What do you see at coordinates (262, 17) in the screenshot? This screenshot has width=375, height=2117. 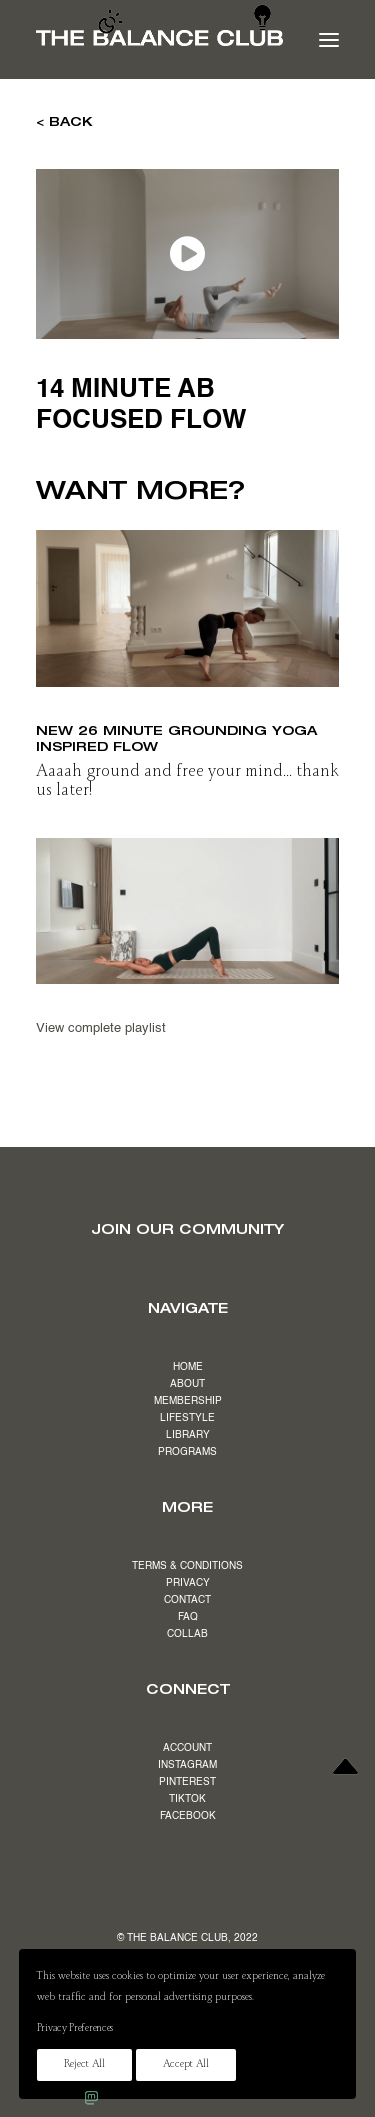 I see `access tips or suggestions` at bounding box center [262, 17].